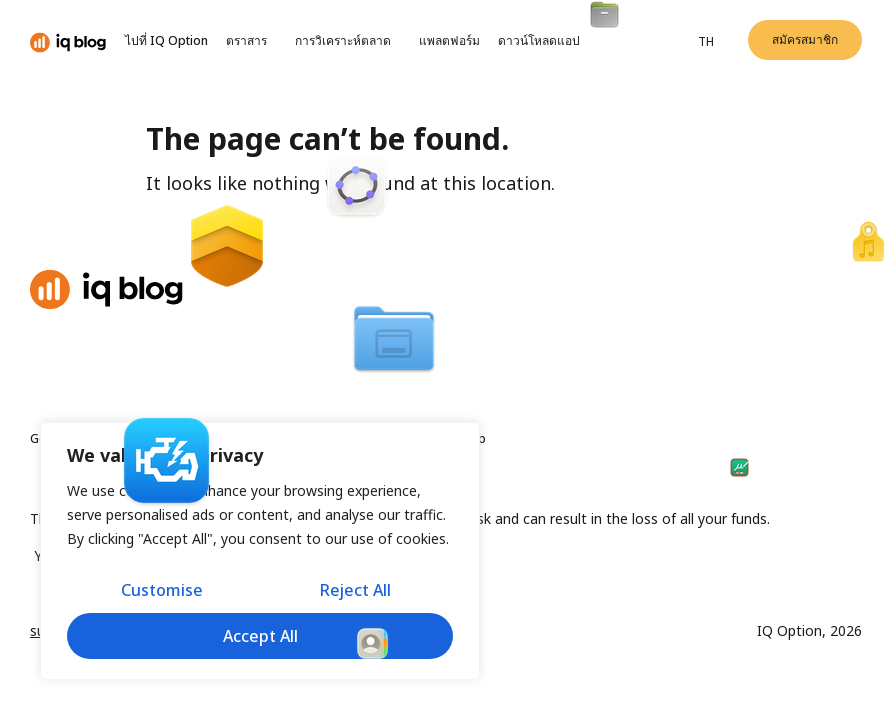 The height and width of the screenshot is (720, 892). I want to click on diagnose and troubleshoot SELinux security alerts, so click(166, 460).